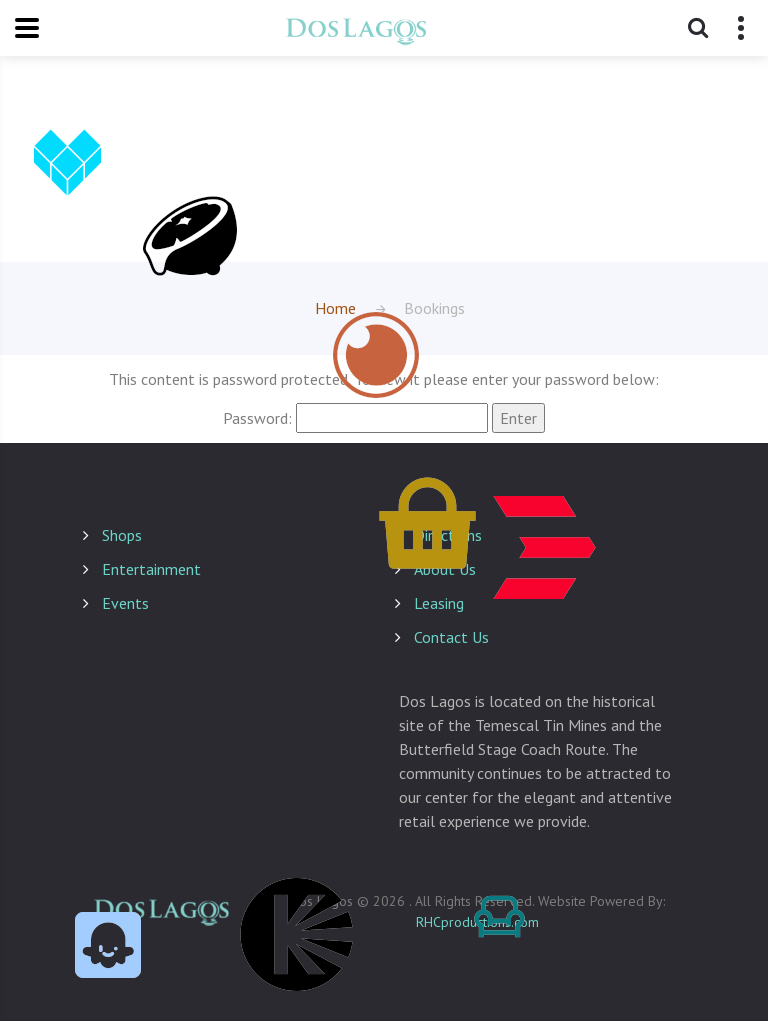 The image size is (768, 1021). What do you see at coordinates (427, 525) in the screenshot?
I see `view your shopping basket` at bounding box center [427, 525].